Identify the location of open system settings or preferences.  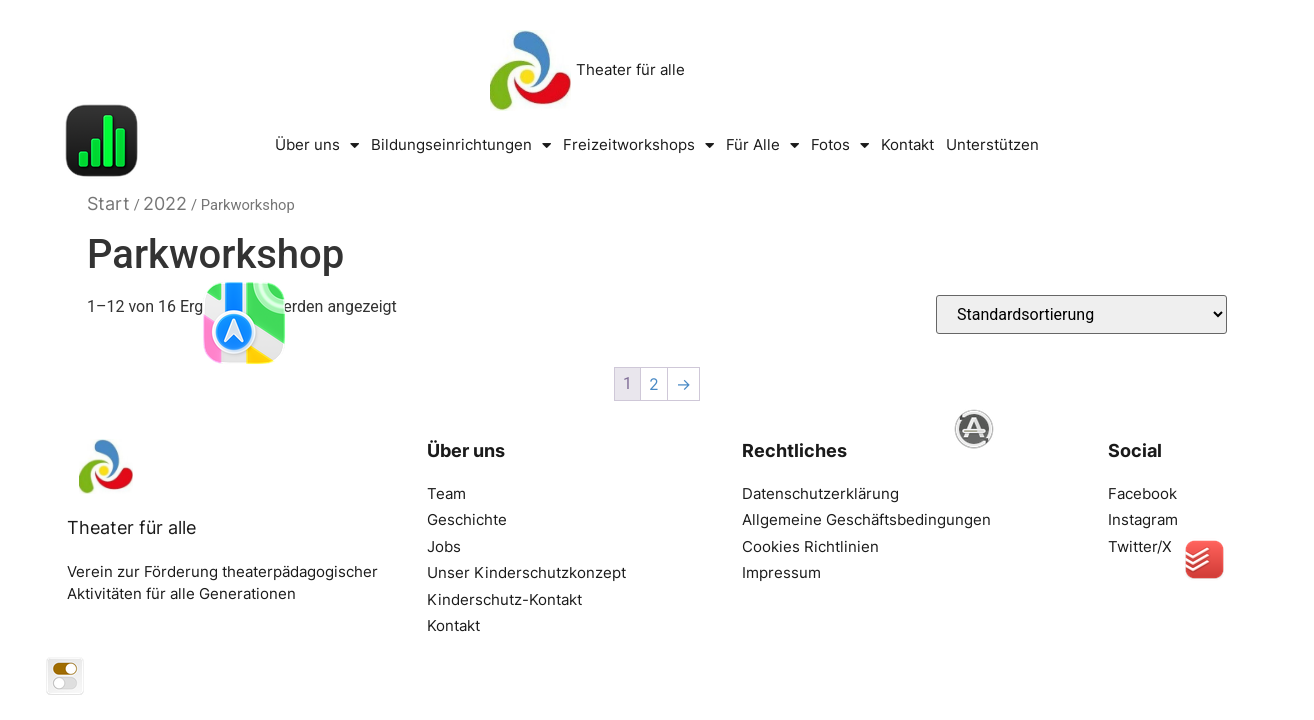
(65, 676).